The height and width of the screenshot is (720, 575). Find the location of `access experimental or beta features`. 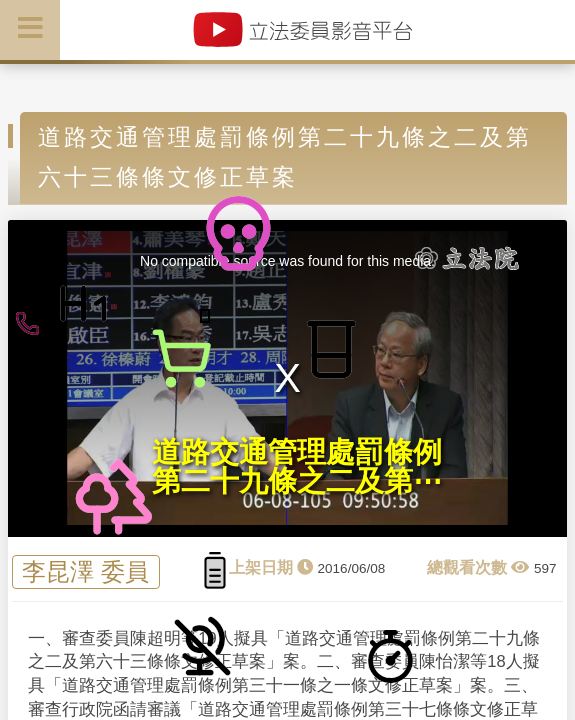

access experimental or beta features is located at coordinates (331, 349).